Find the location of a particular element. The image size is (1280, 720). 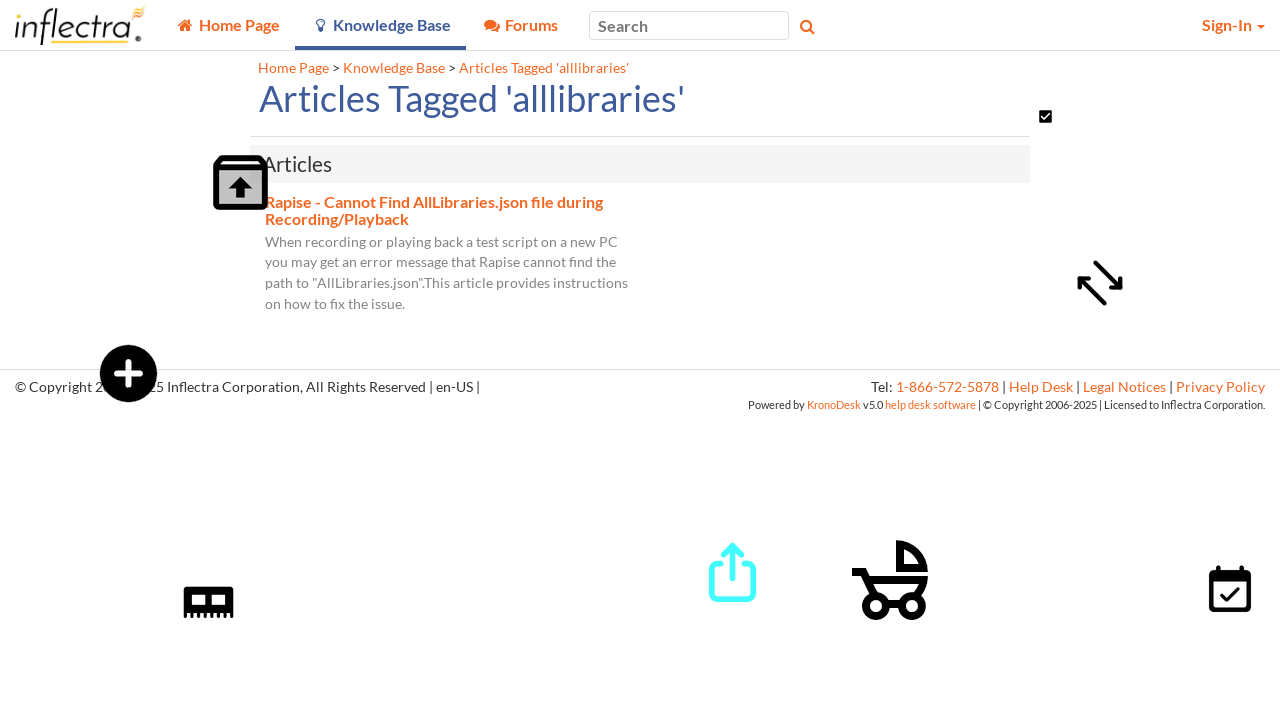

view device memory or RAM usage is located at coordinates (208, 601).